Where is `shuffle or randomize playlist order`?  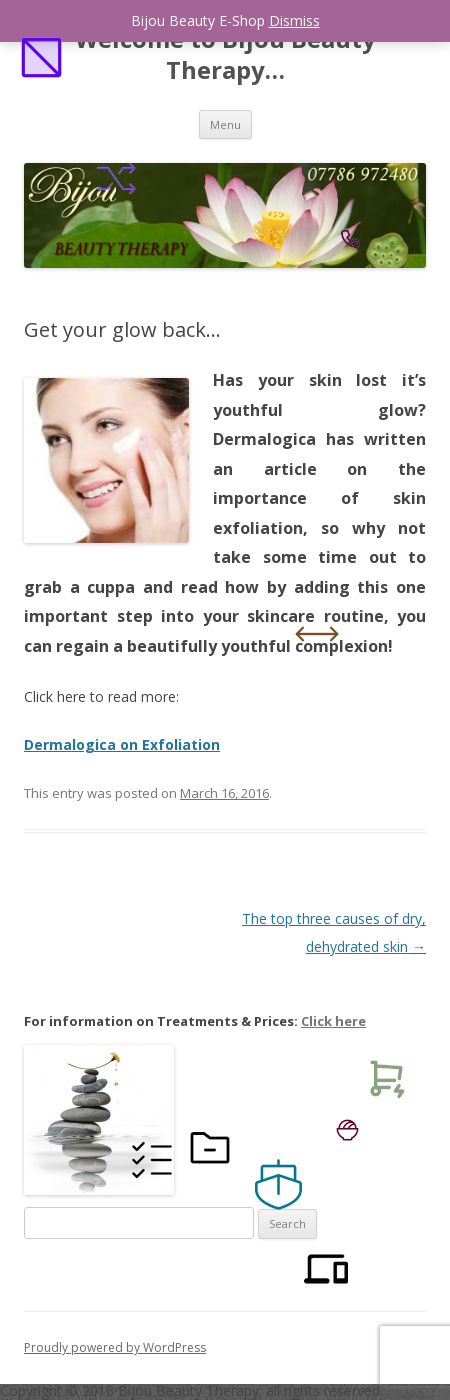 shuffle or randomize playlist order is located at coordinates (115, 178).